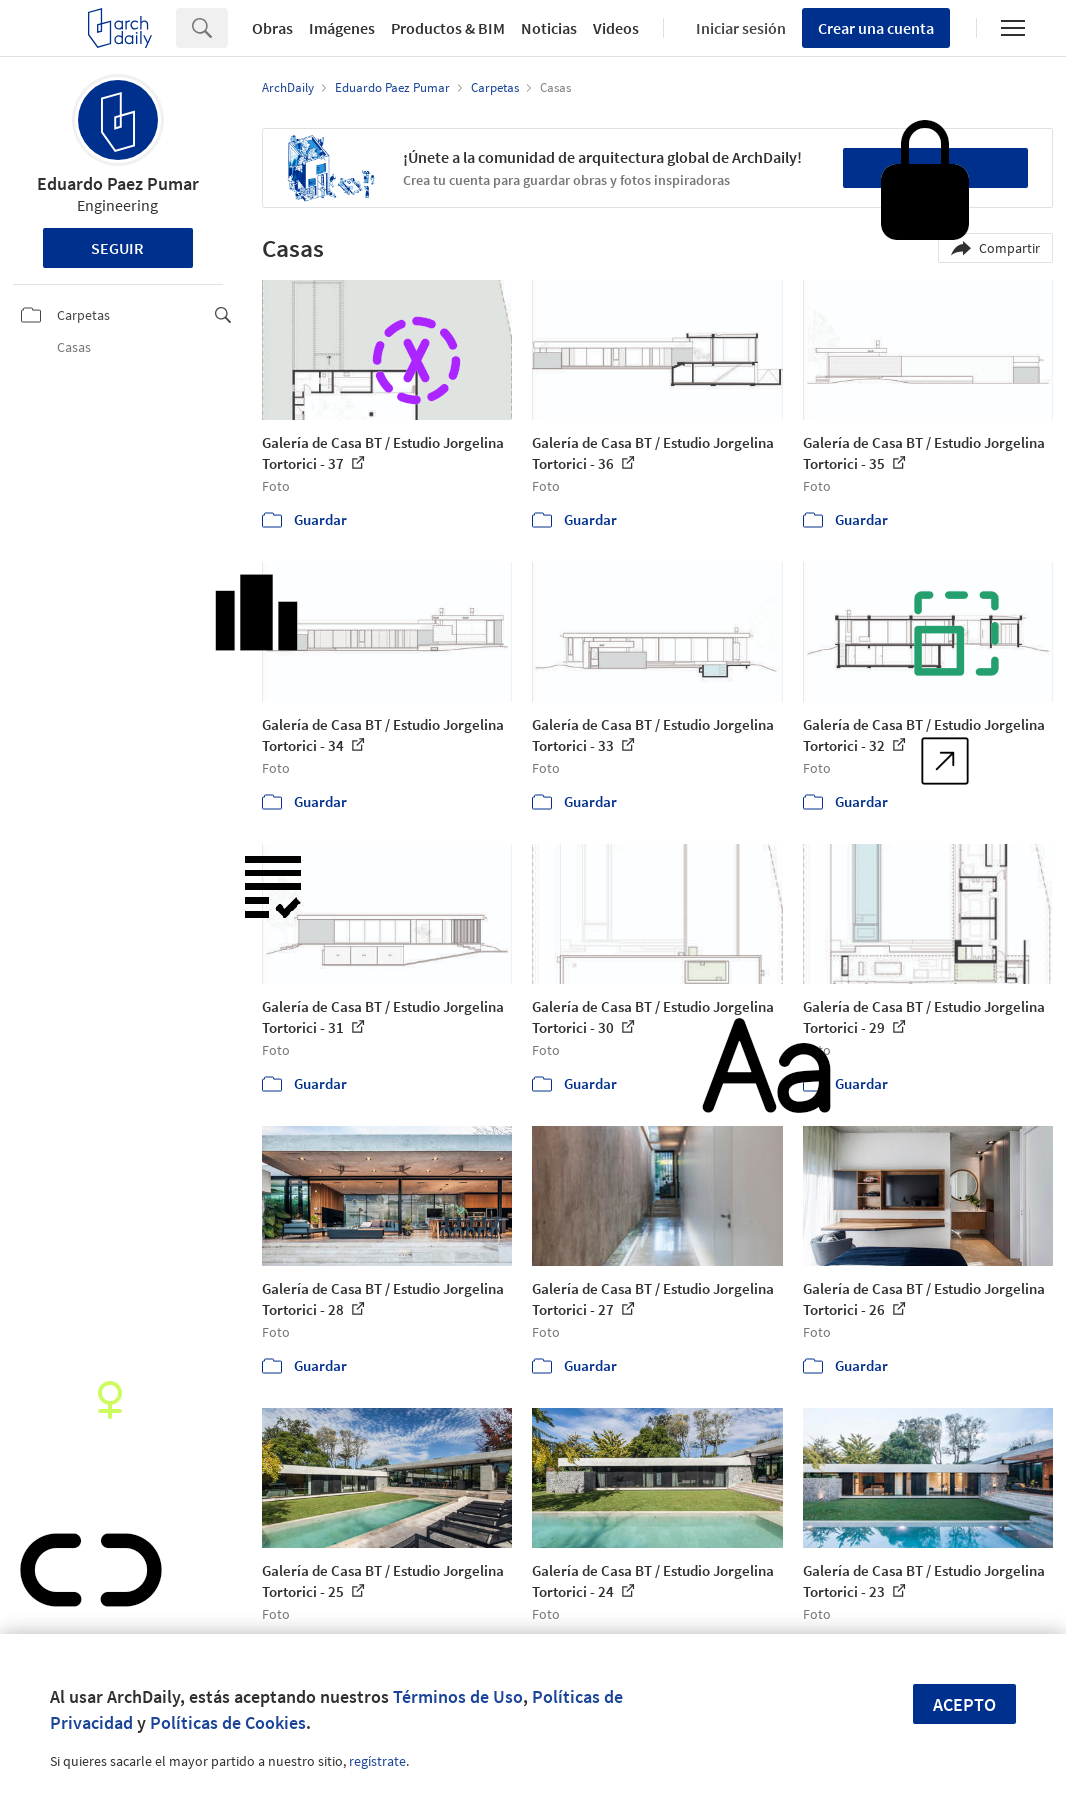  I want to click on open link in new window, so click(945, 761).